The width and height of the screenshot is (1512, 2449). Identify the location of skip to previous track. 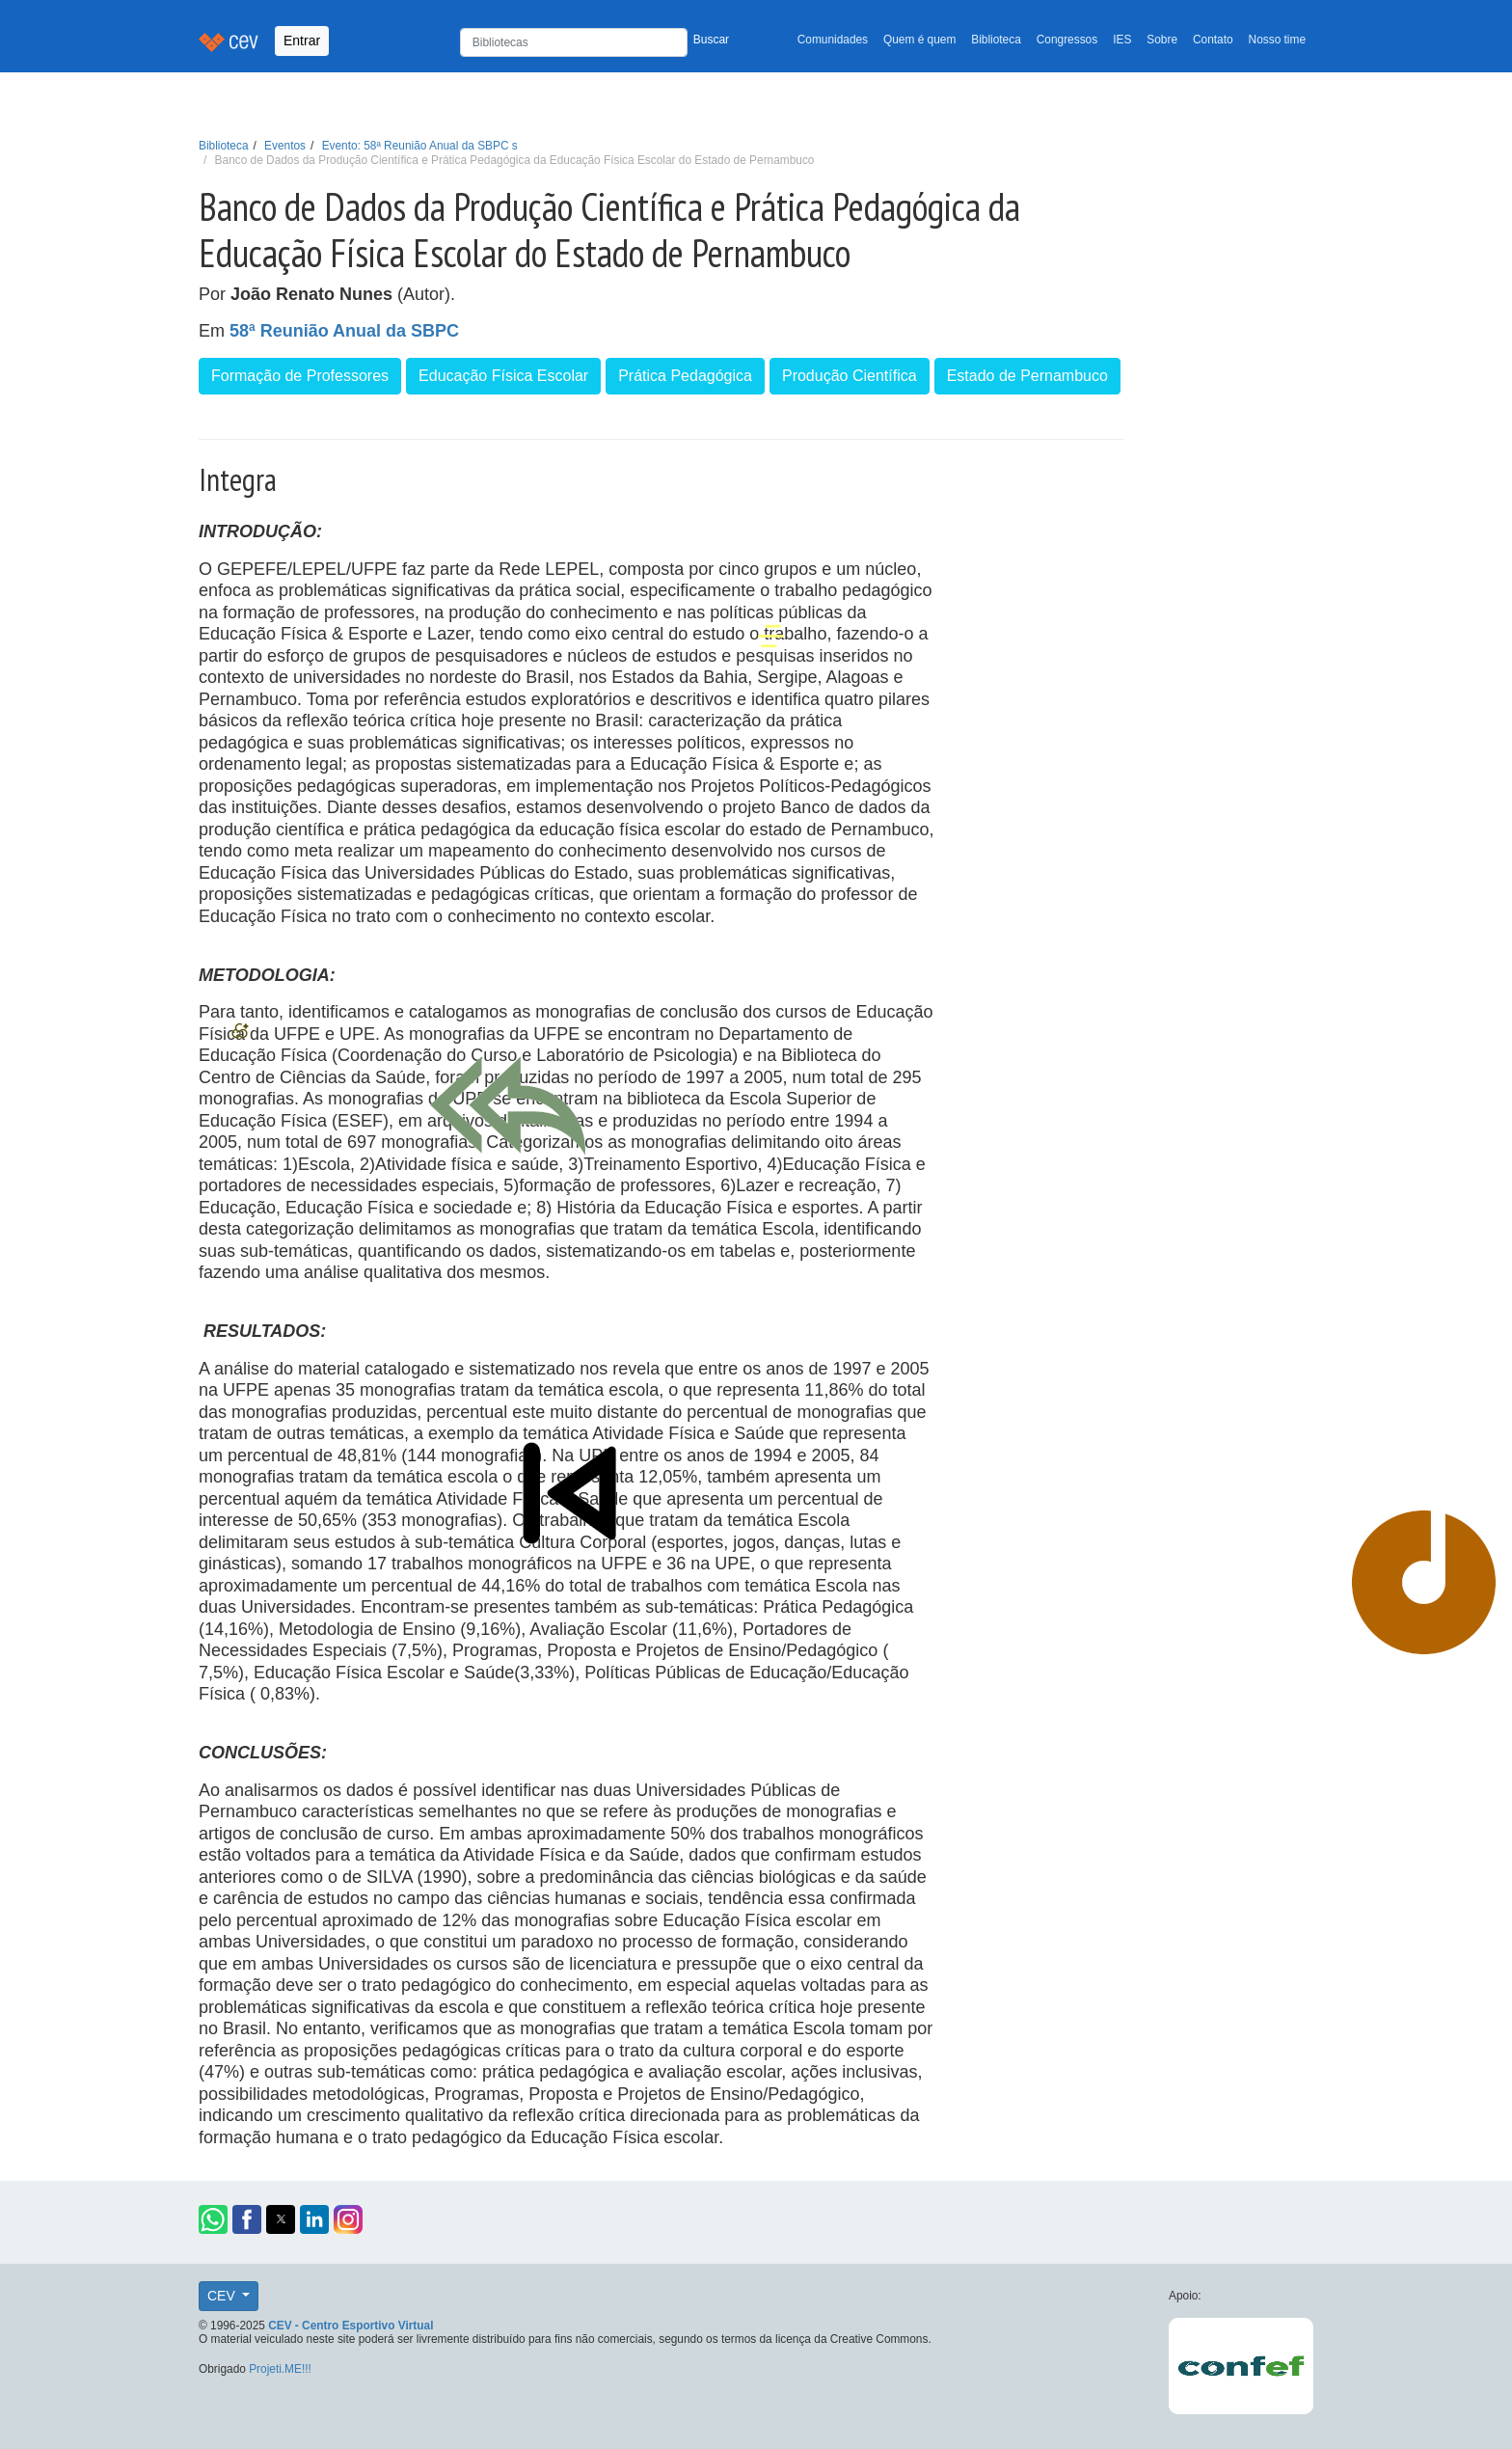
(574, 1493).